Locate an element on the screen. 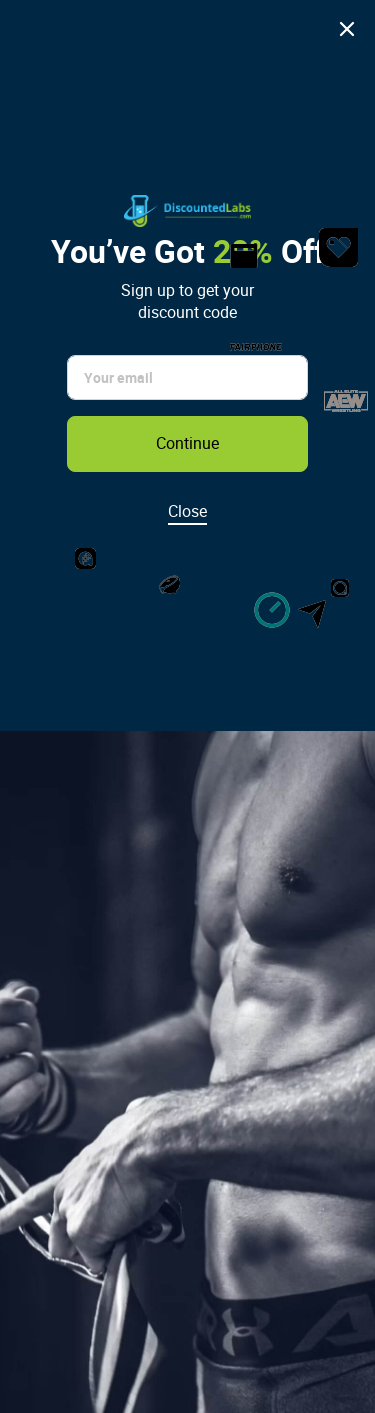 Image resolution: width=375 pixels, height=1413 pixels. Fairphone company logo is located at coordinates (256, 347).